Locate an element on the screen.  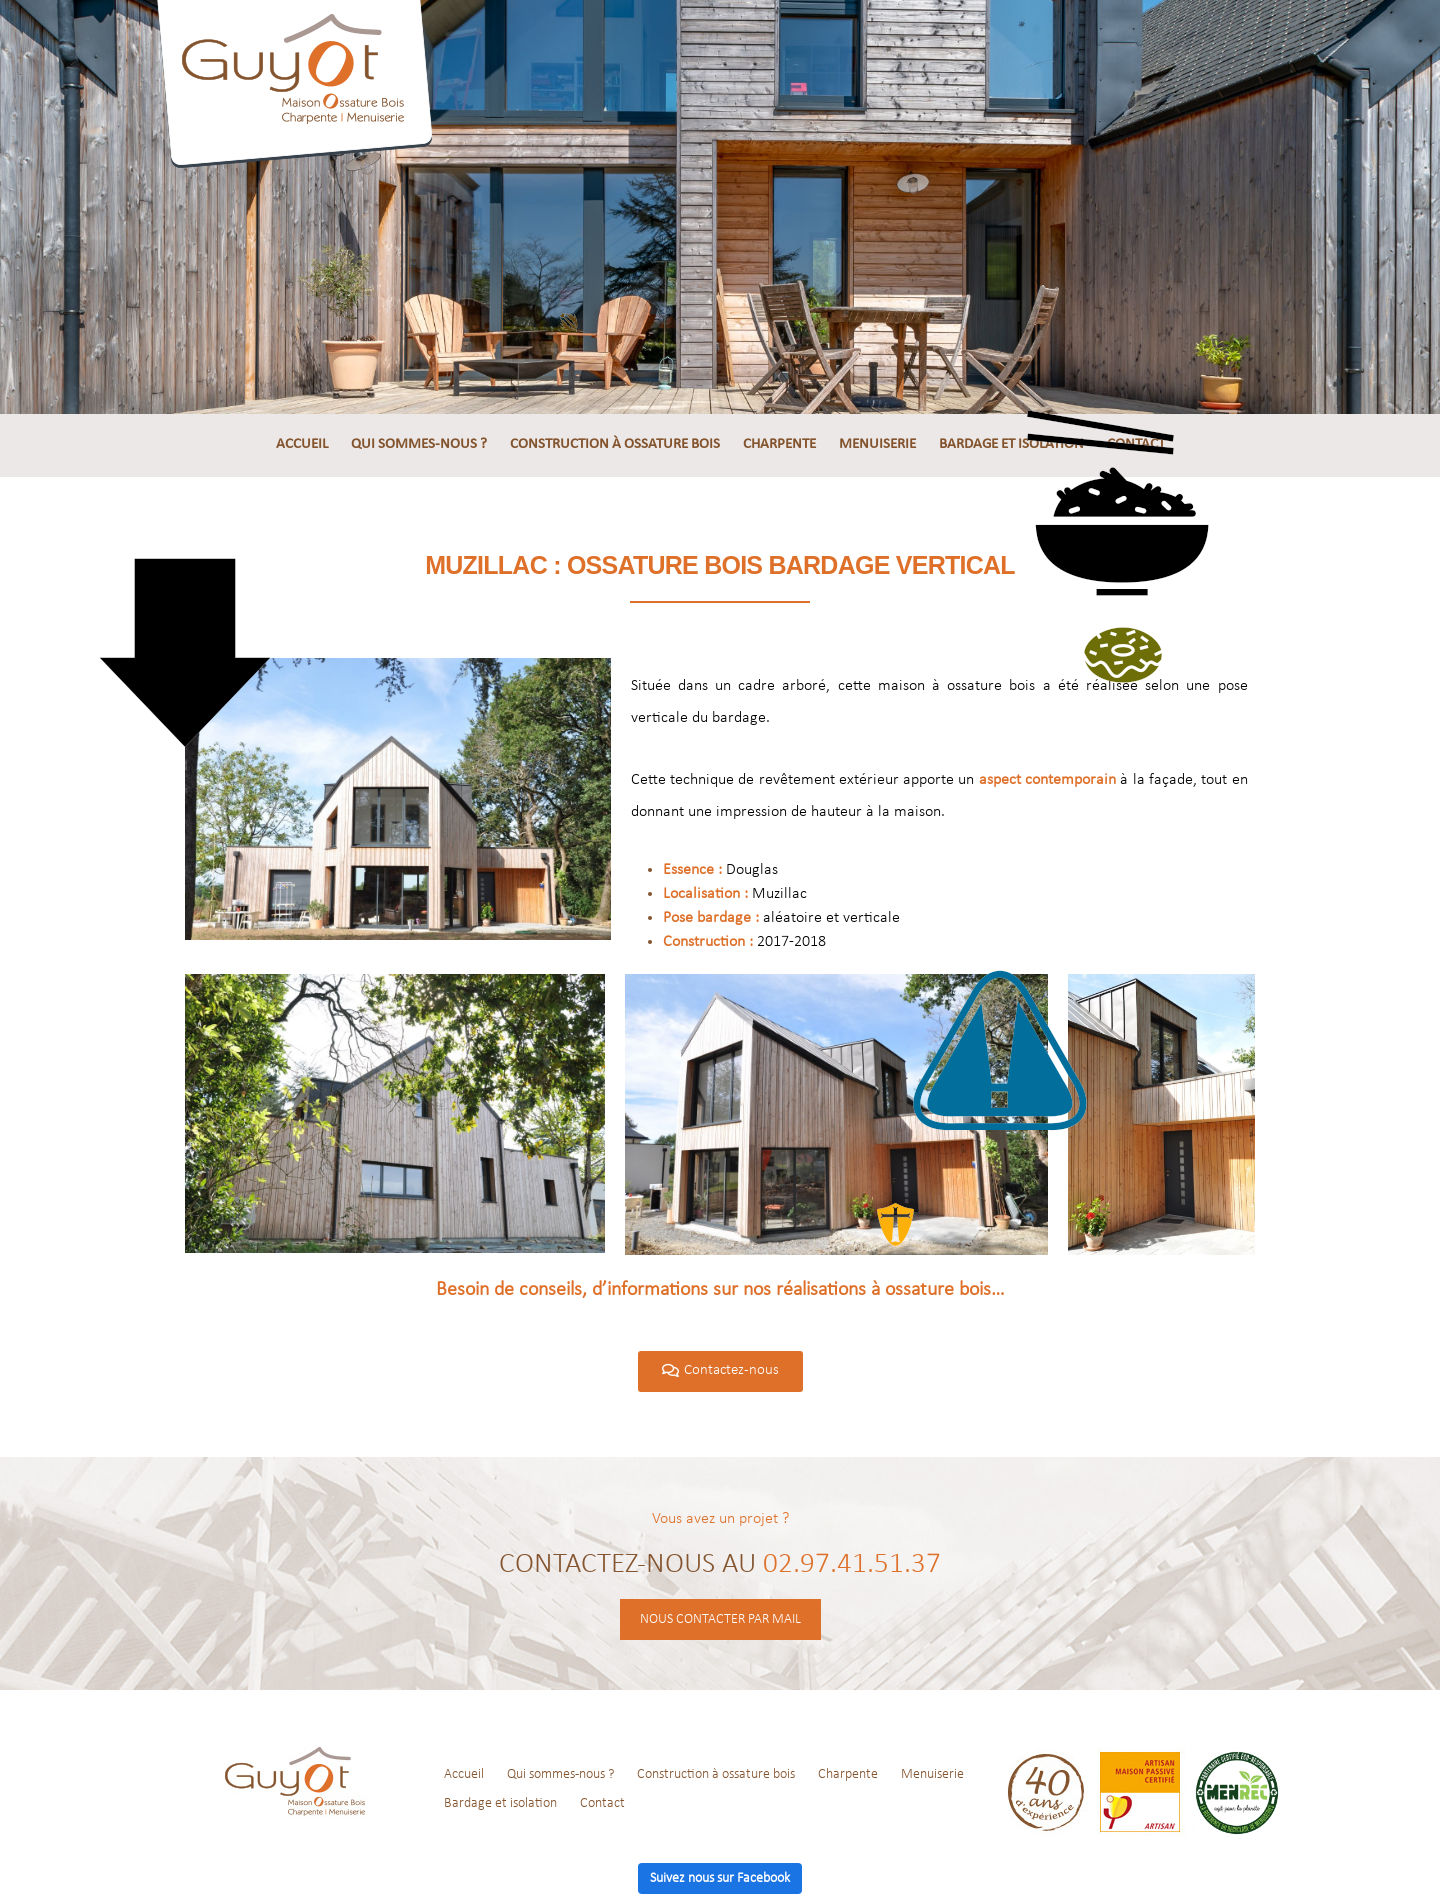
browse asian cuisine or rice dishes is located at coordinates (1122, 502).